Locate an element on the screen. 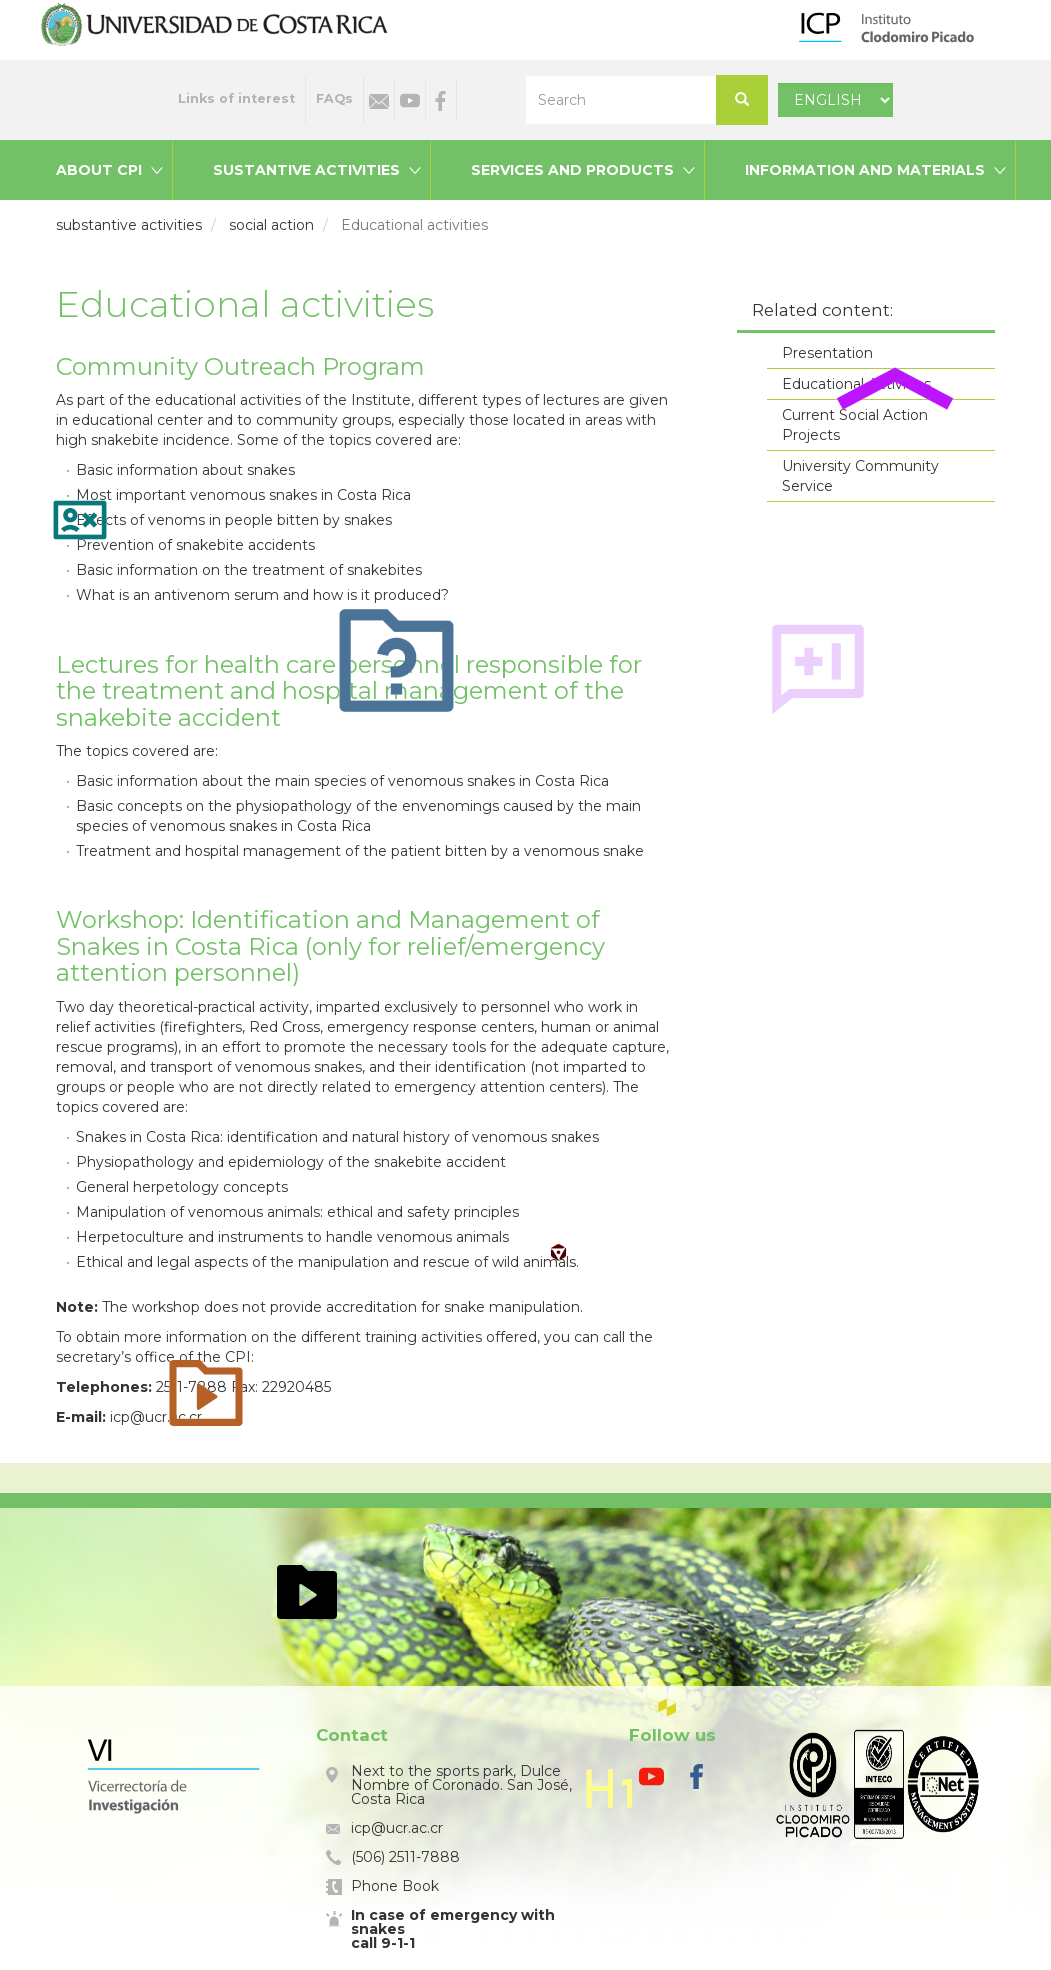  open video files folder is located at coordinates (206, 1393).